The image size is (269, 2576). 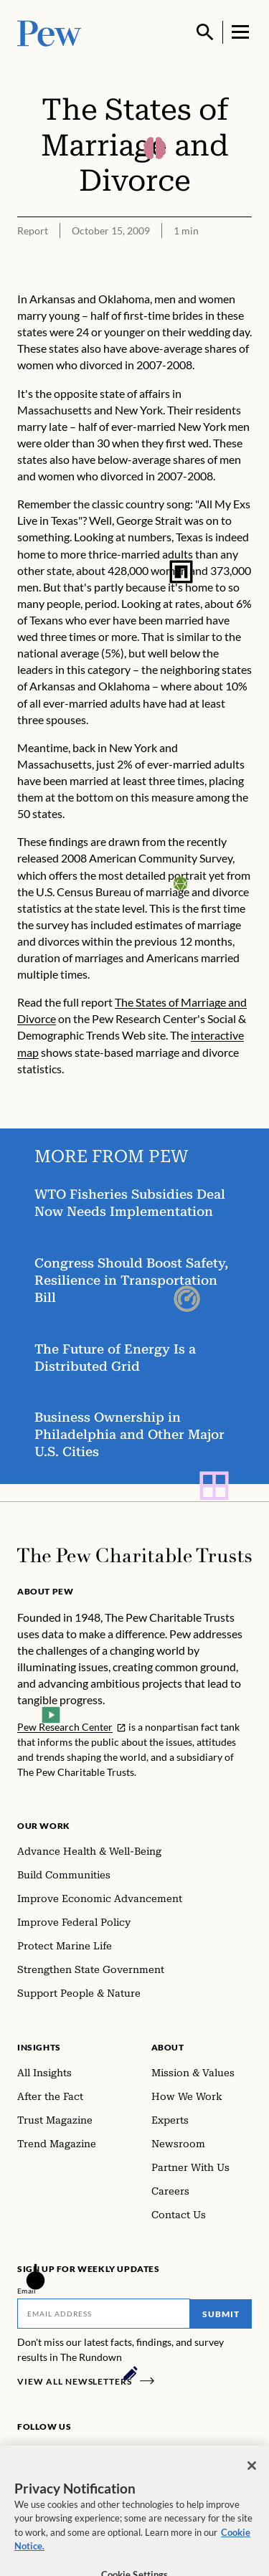 I want to click on sign in with Microsoft account, so click(x=214, y=1486).